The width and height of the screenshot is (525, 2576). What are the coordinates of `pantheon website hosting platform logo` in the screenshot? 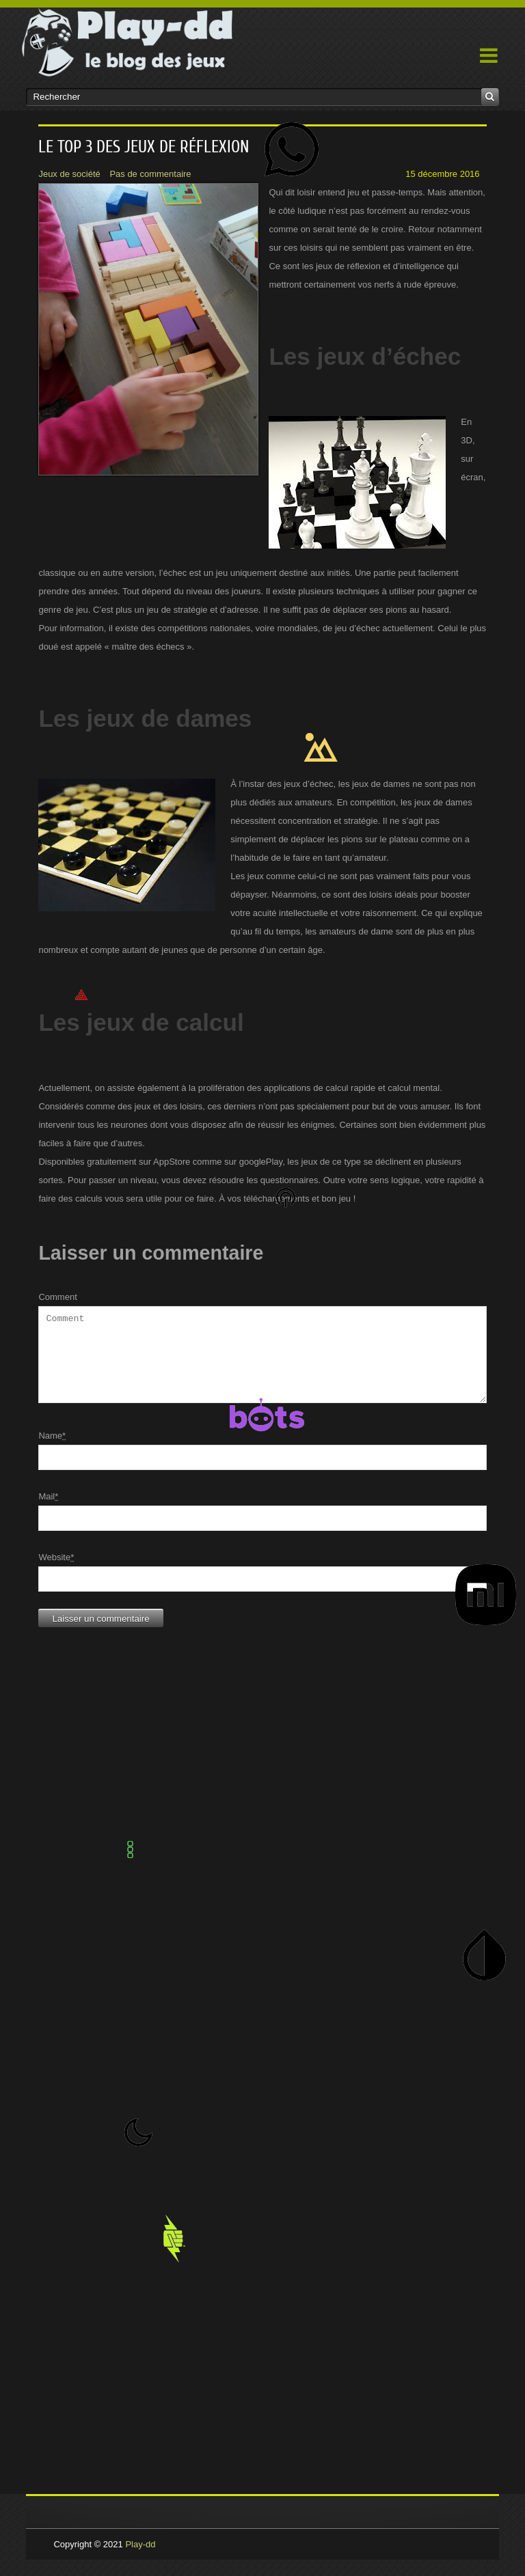 It's located at (174, 2239).